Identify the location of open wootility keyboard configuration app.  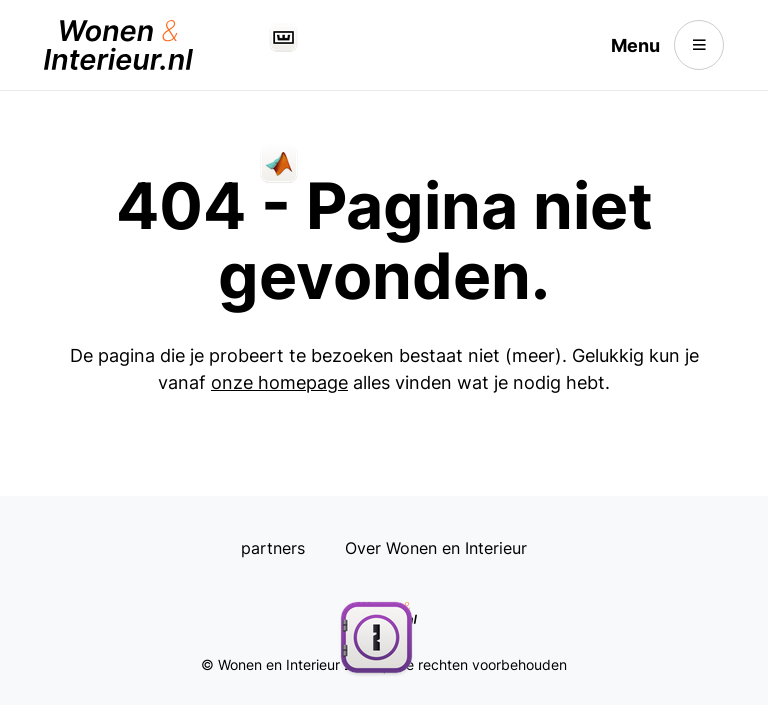
(283, 37).